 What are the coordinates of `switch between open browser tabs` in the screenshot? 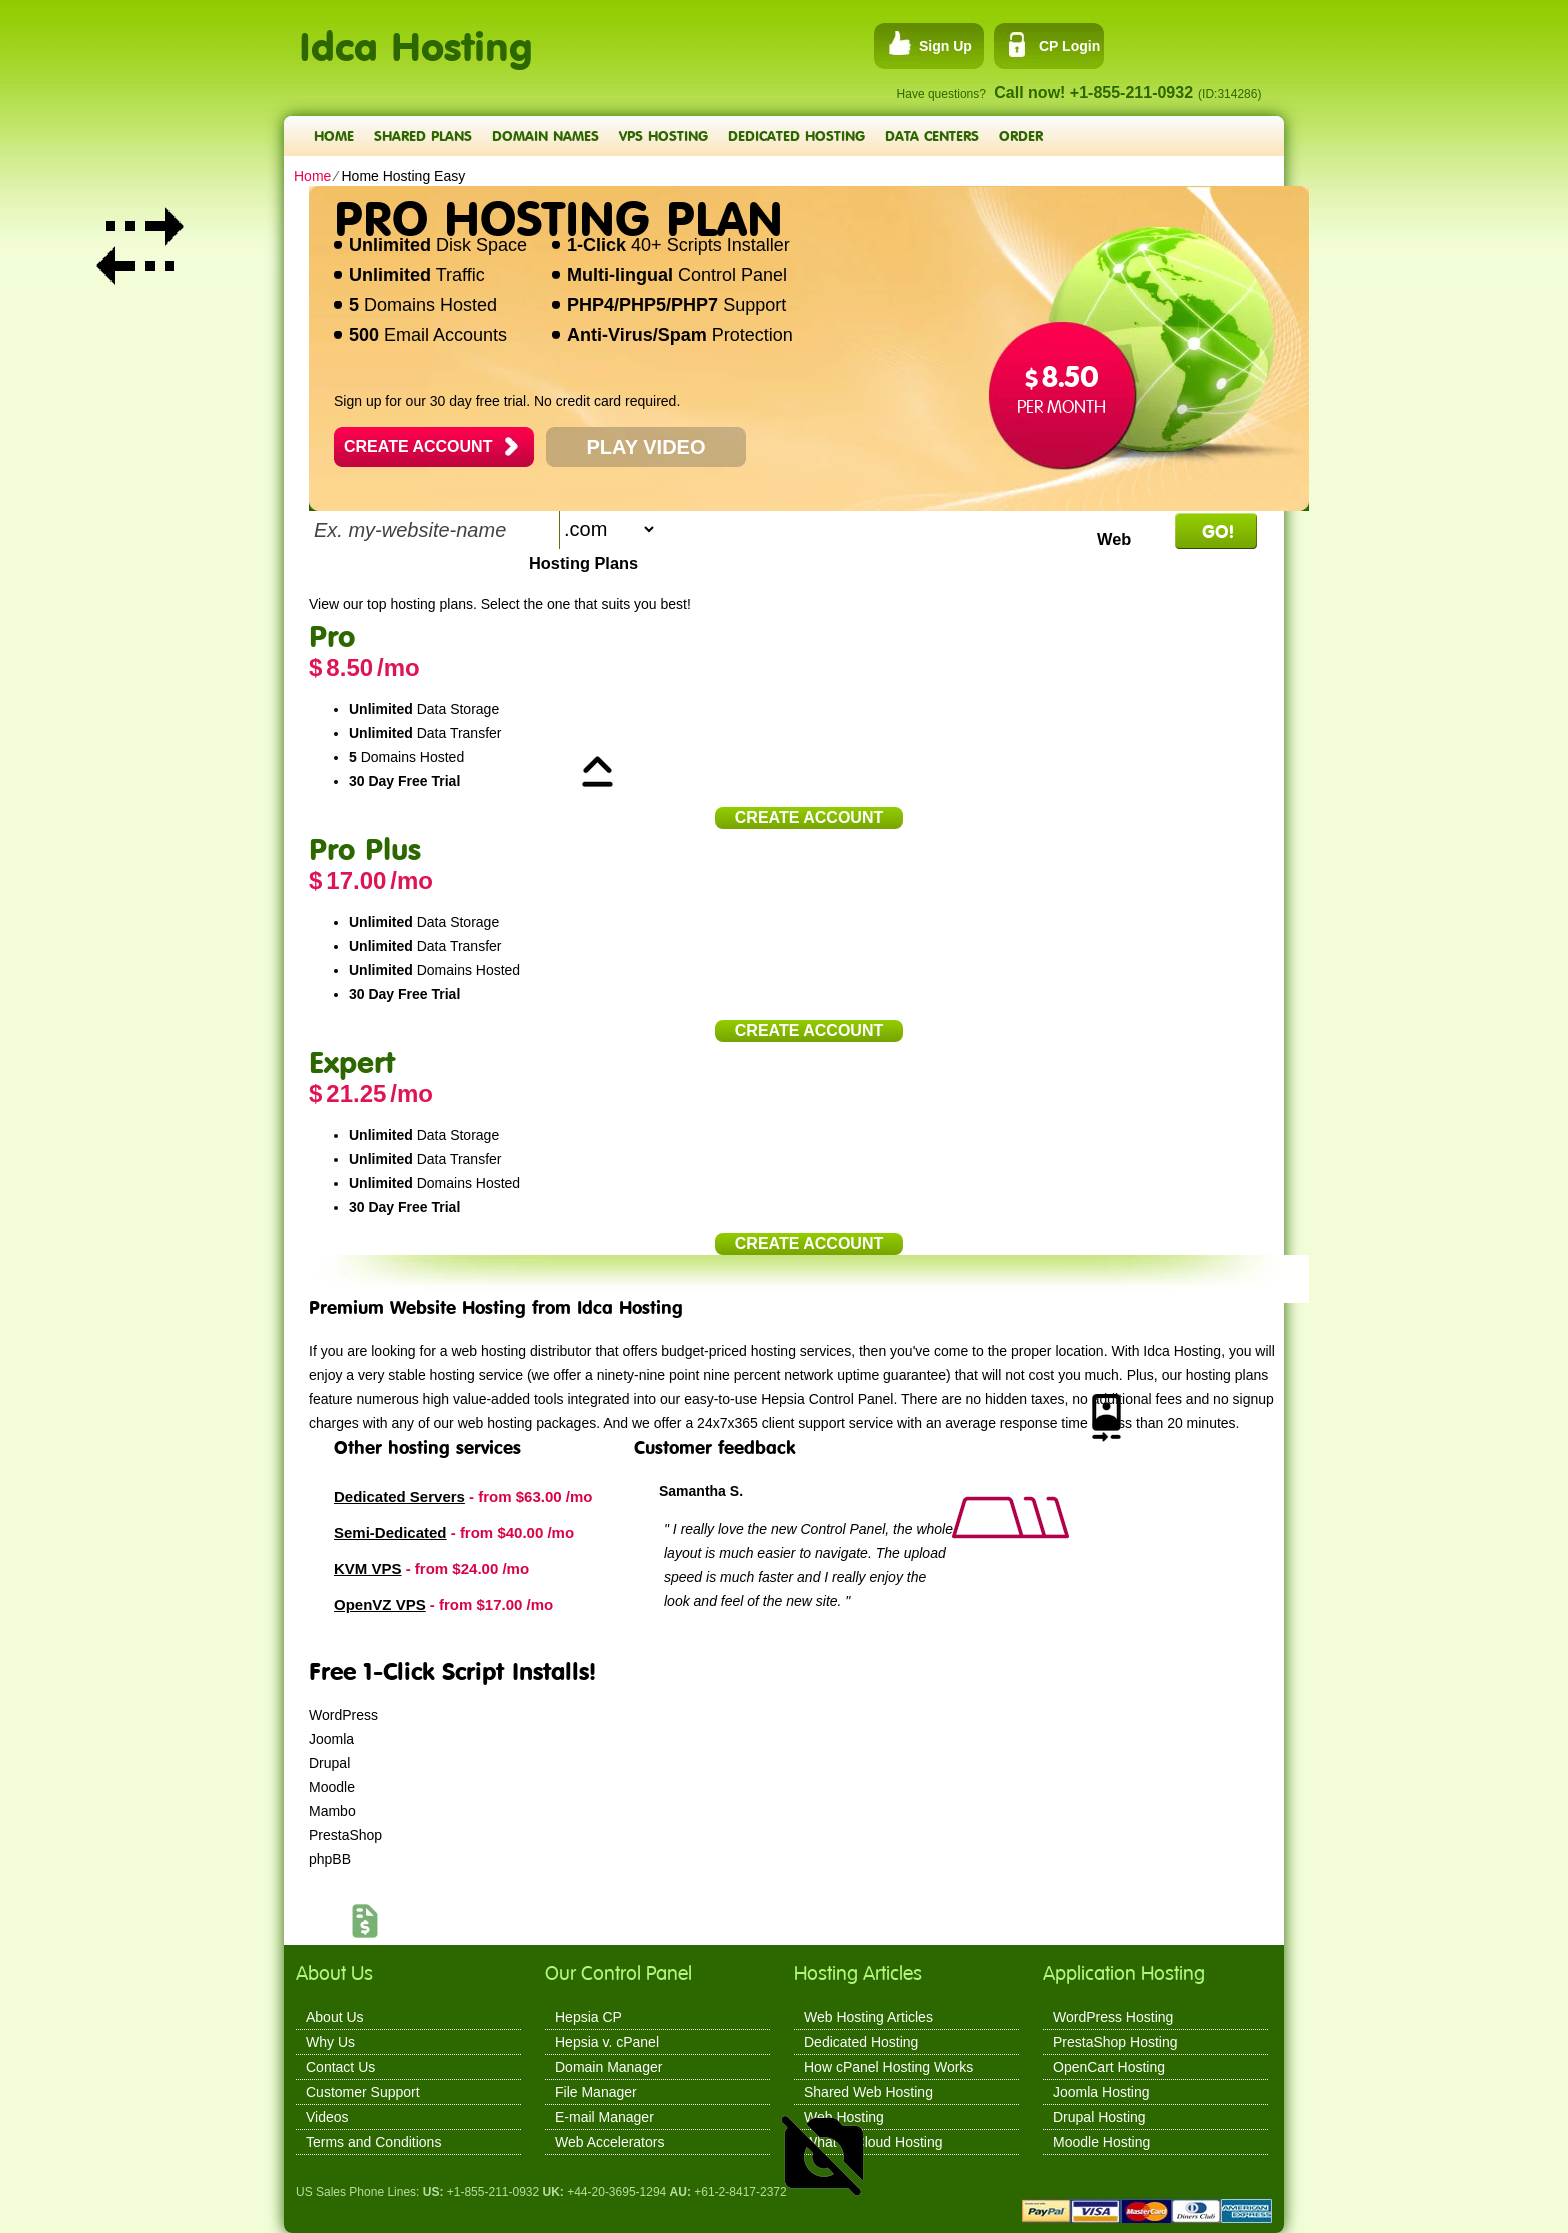 It's located at (1010, 1517).